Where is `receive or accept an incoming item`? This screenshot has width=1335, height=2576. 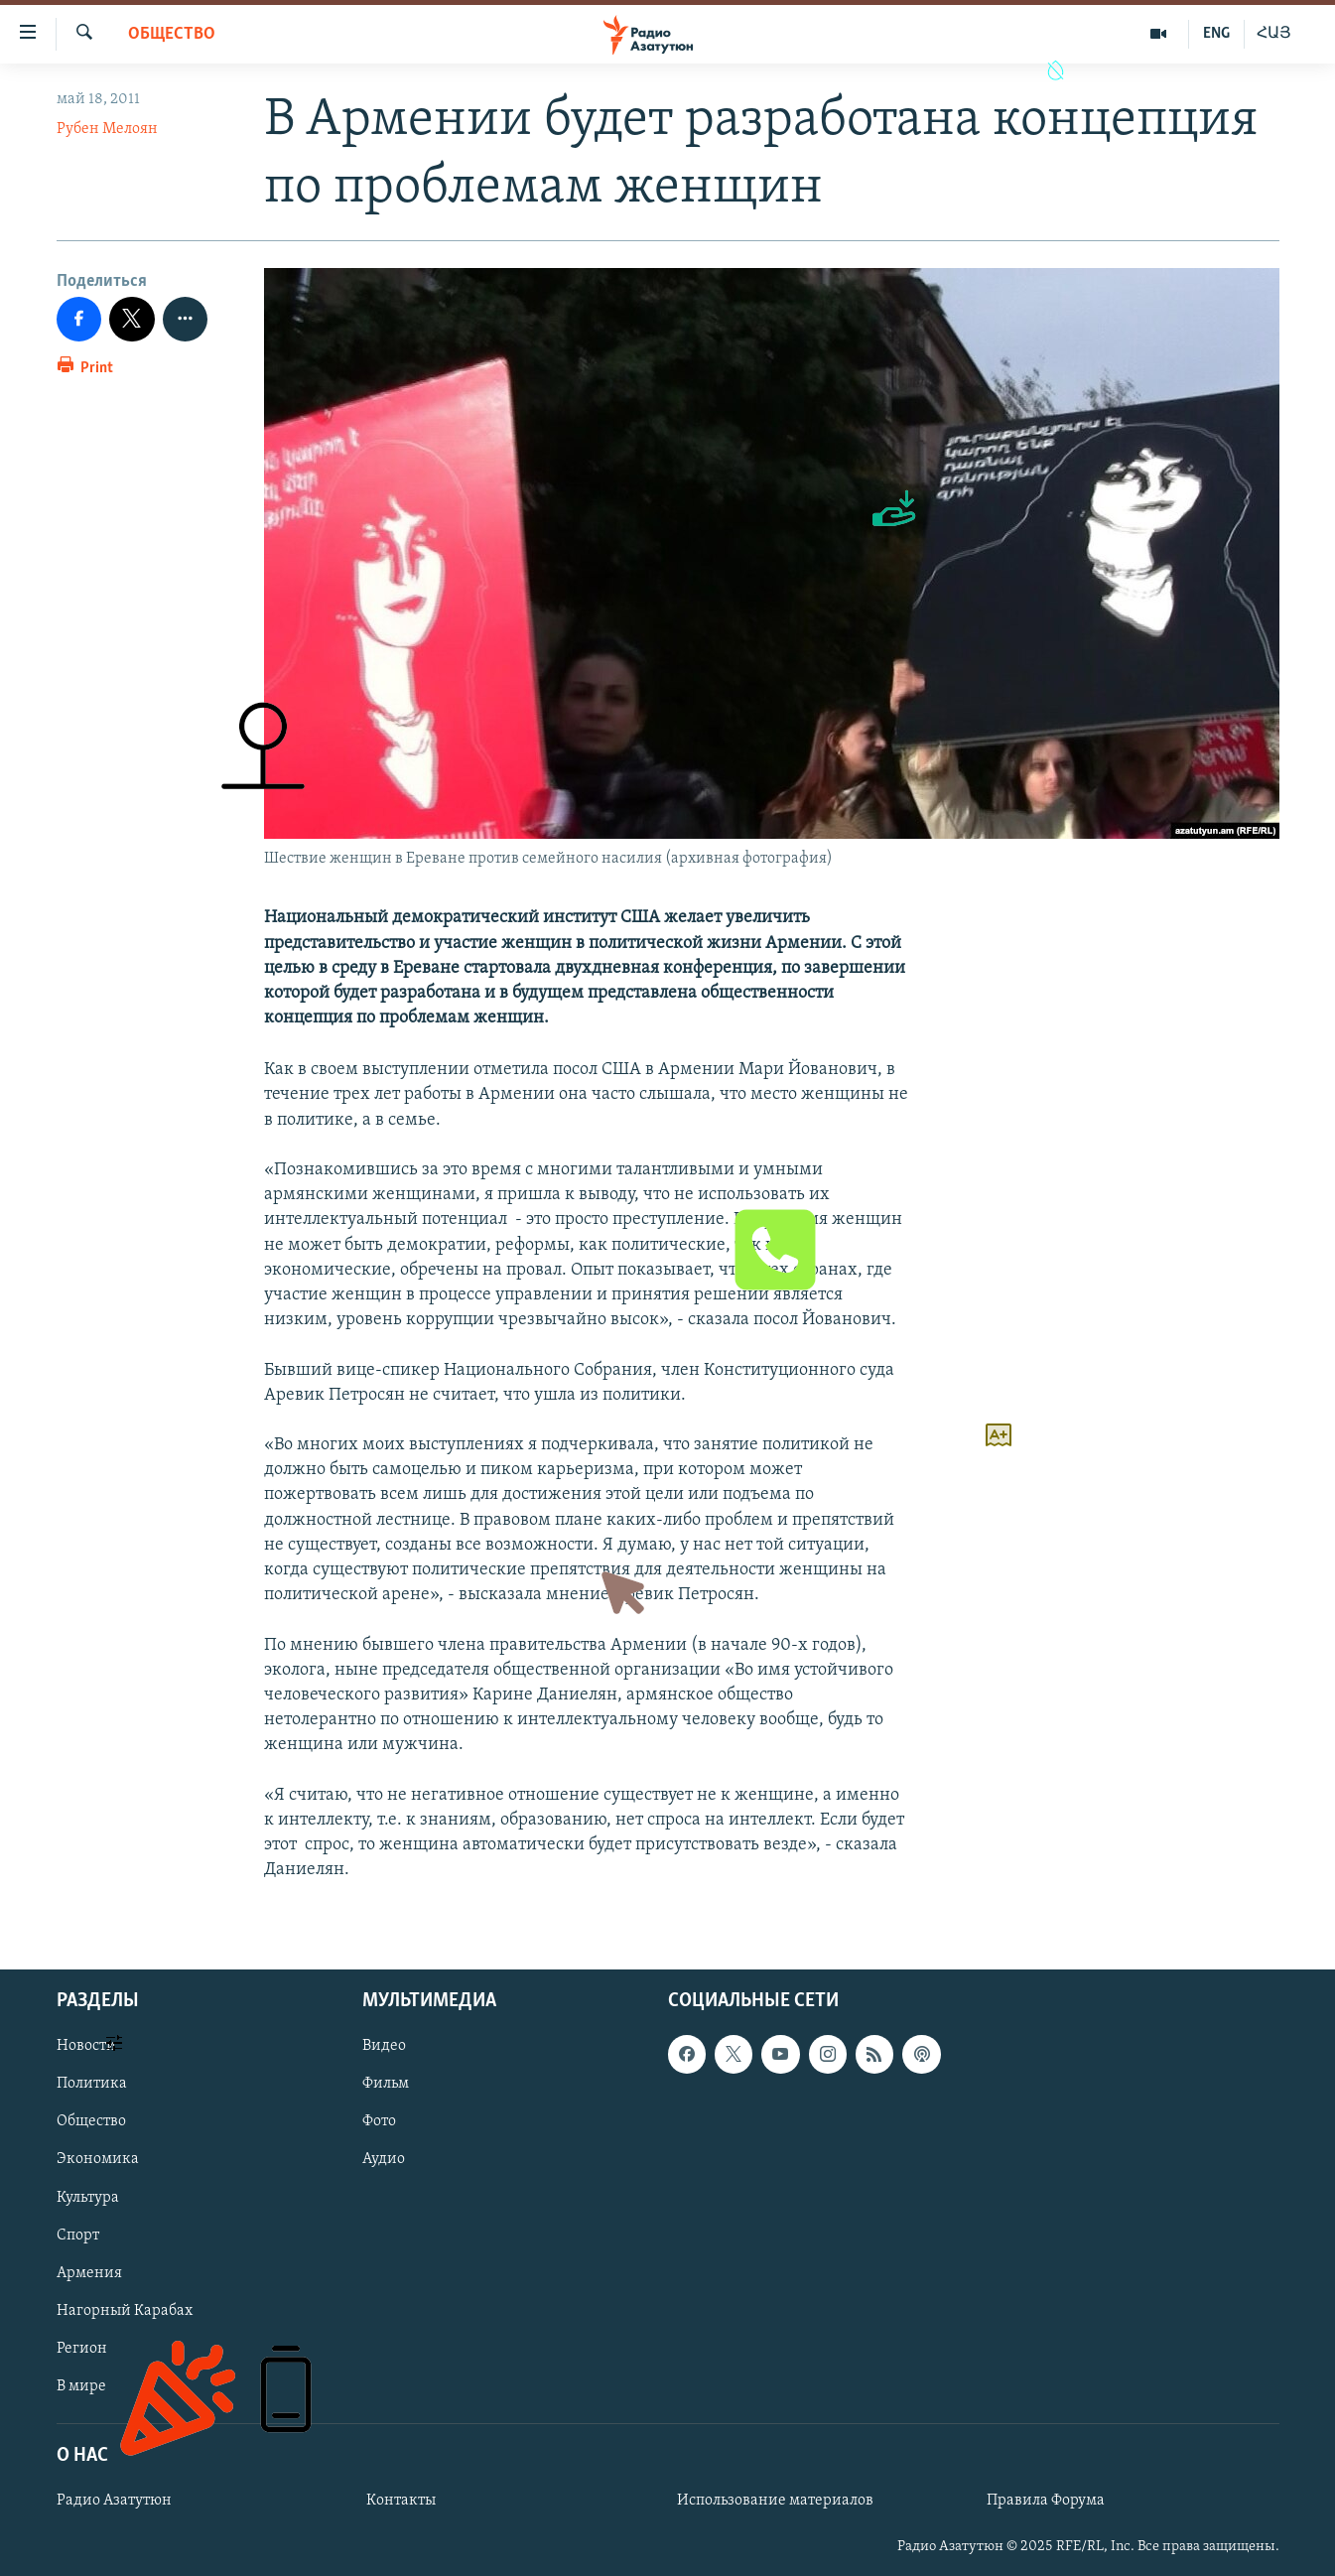
receive or accept an incoming item is located at coordinates (895, 510).